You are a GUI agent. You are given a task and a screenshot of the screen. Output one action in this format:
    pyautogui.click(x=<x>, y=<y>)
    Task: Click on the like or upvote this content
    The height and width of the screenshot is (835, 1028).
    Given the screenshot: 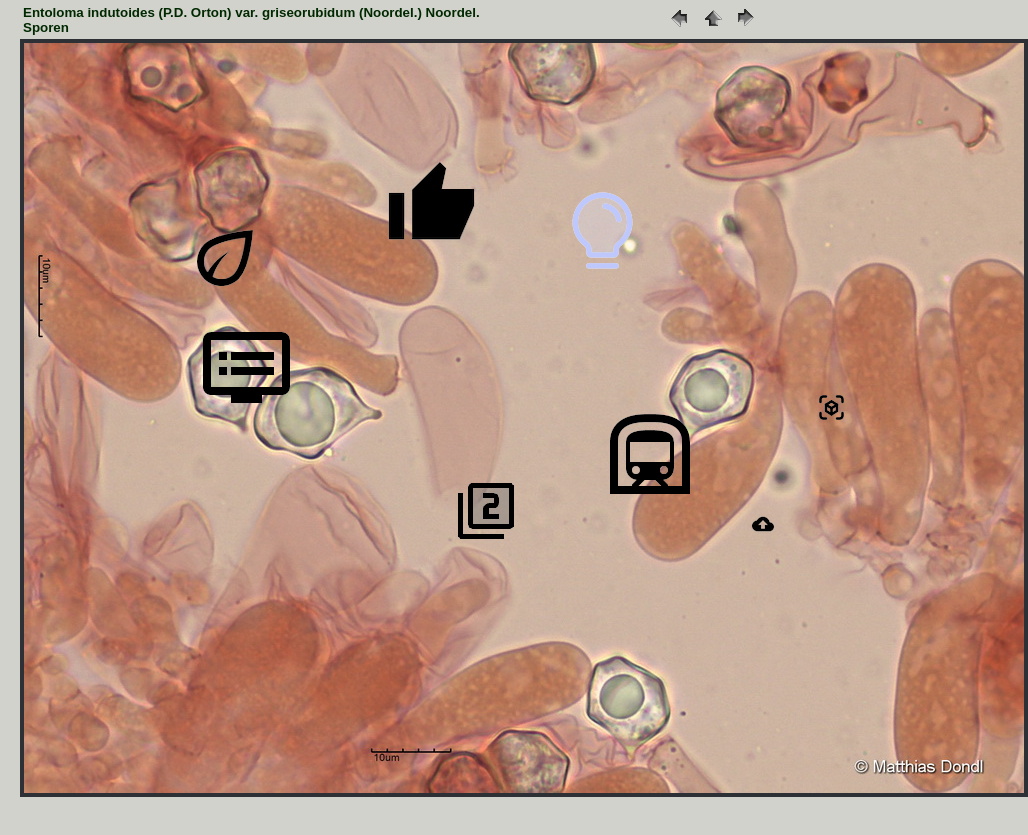 What is the action you would take?
    pyautogui.click(x=431, y=204)
    